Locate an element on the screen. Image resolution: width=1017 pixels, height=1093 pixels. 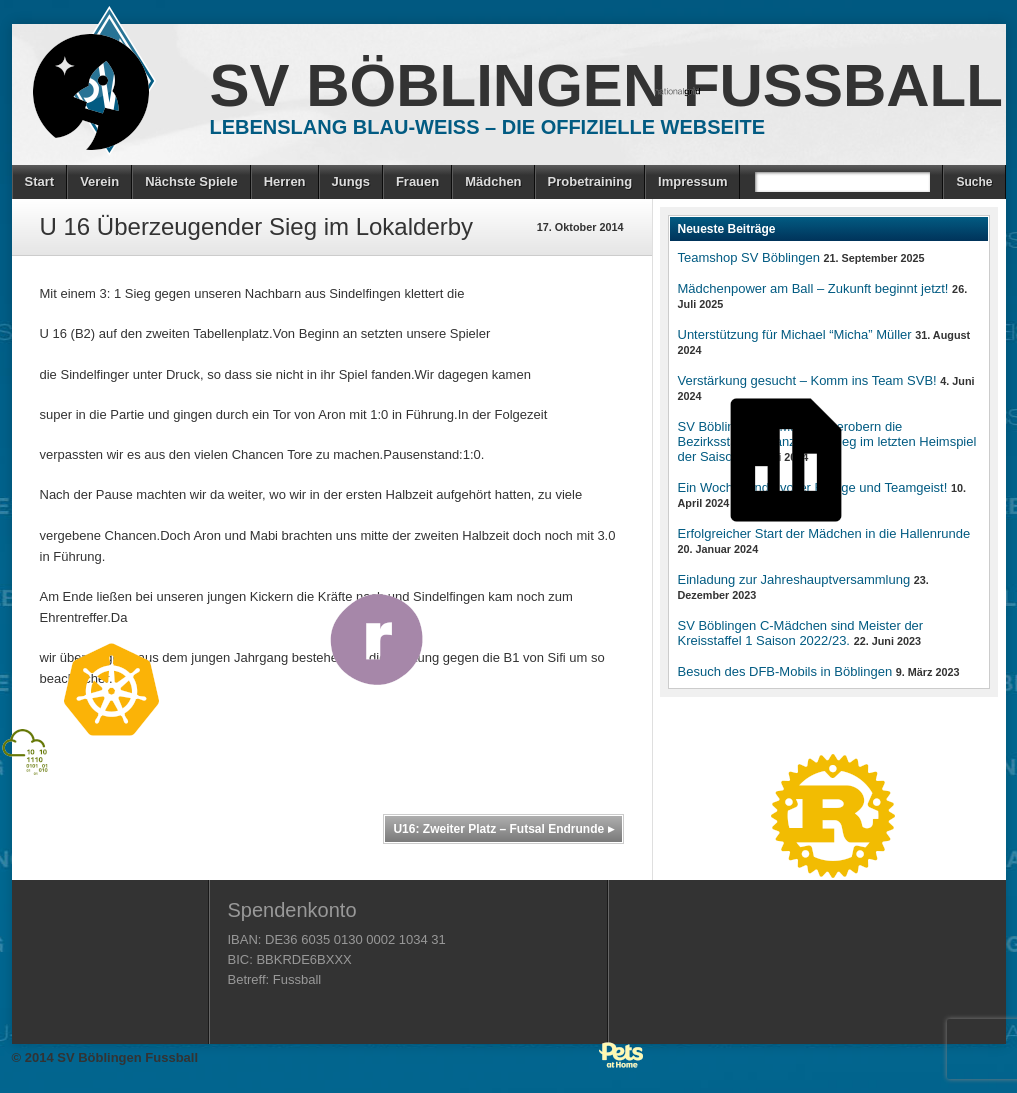
open ravelry app or website is located at coordinates (376, 639).